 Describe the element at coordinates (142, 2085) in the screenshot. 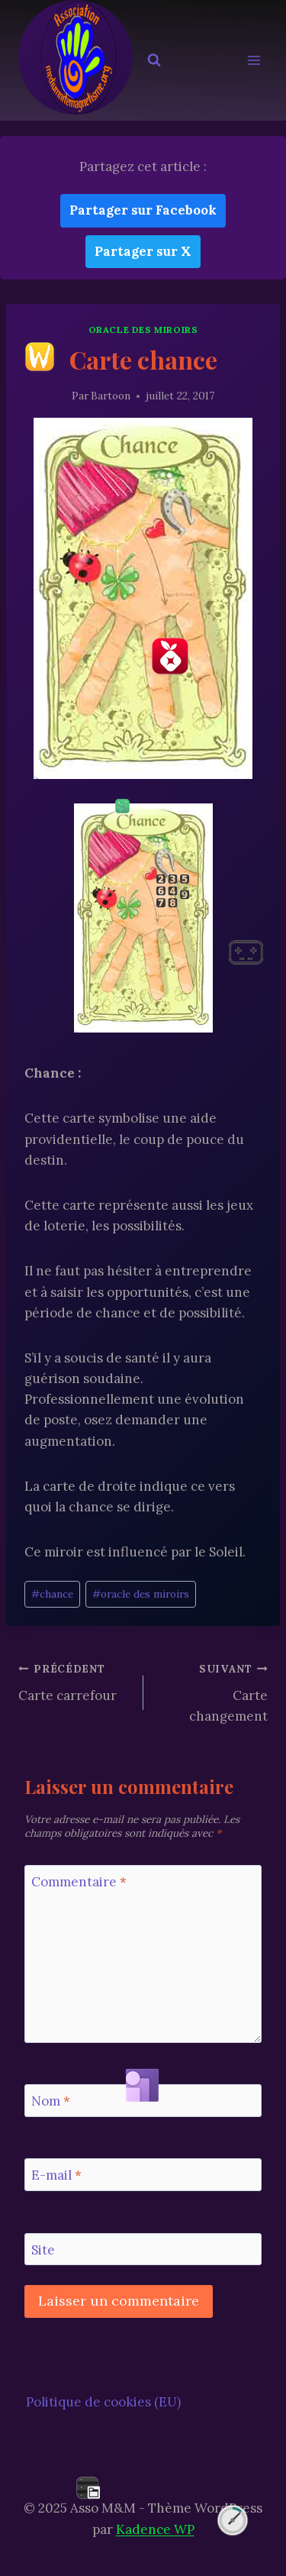

I see `open the CoreHR app` at that location.